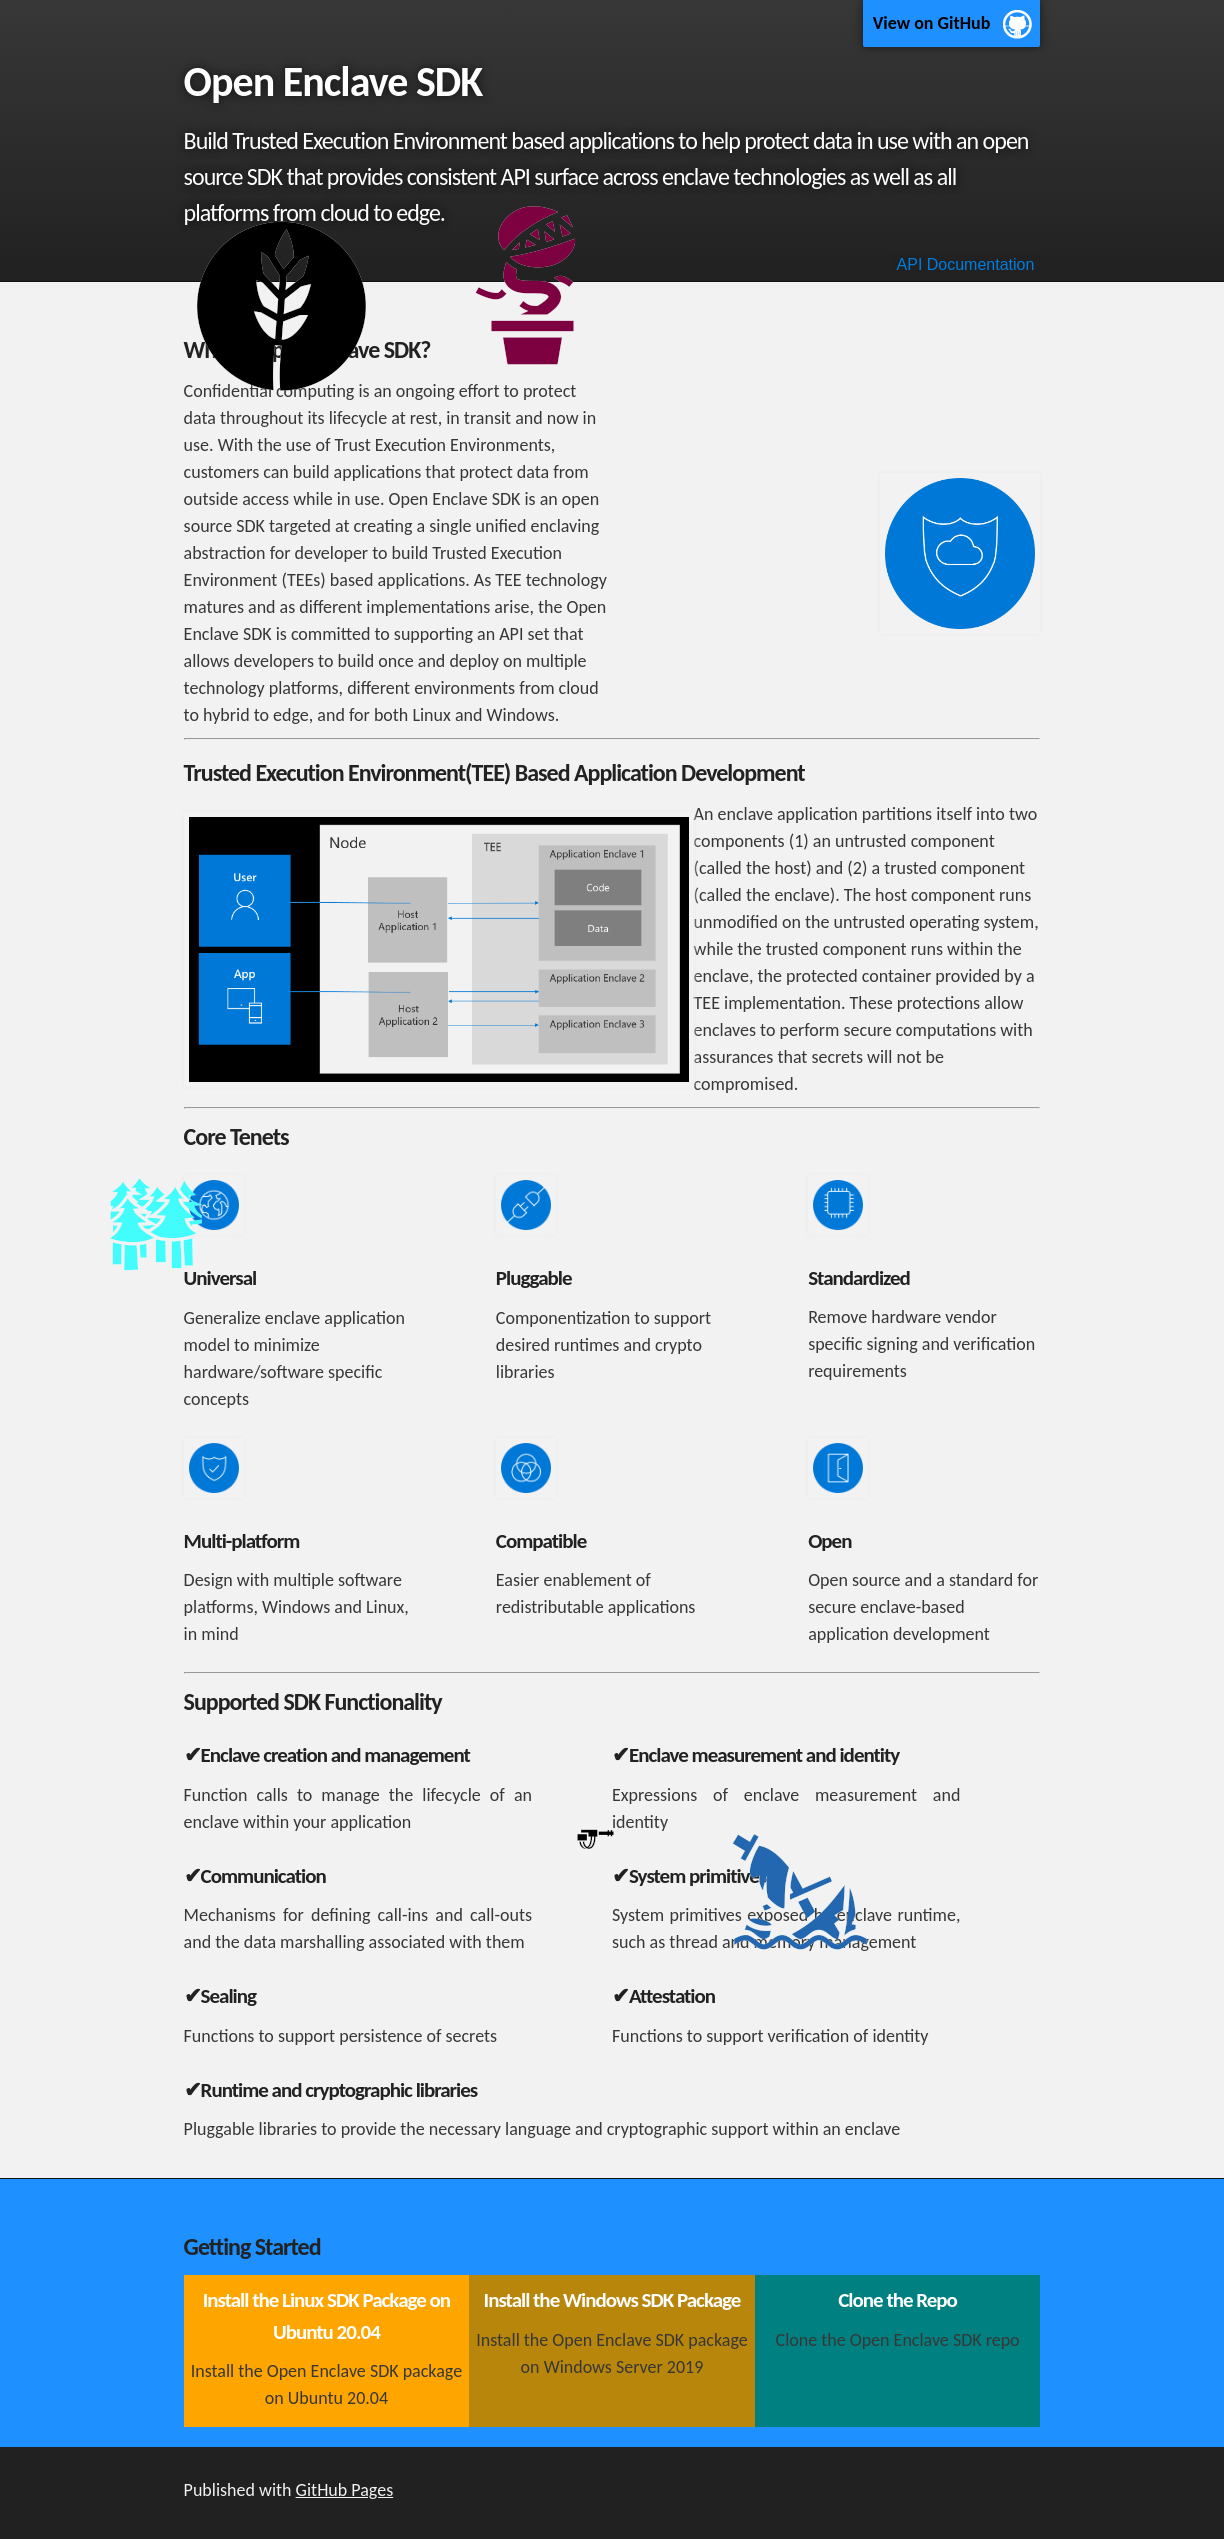 The image size is (1224, 2539). I want to click on represents a carnivorous plant item or creature in a game, so click(532, 284).